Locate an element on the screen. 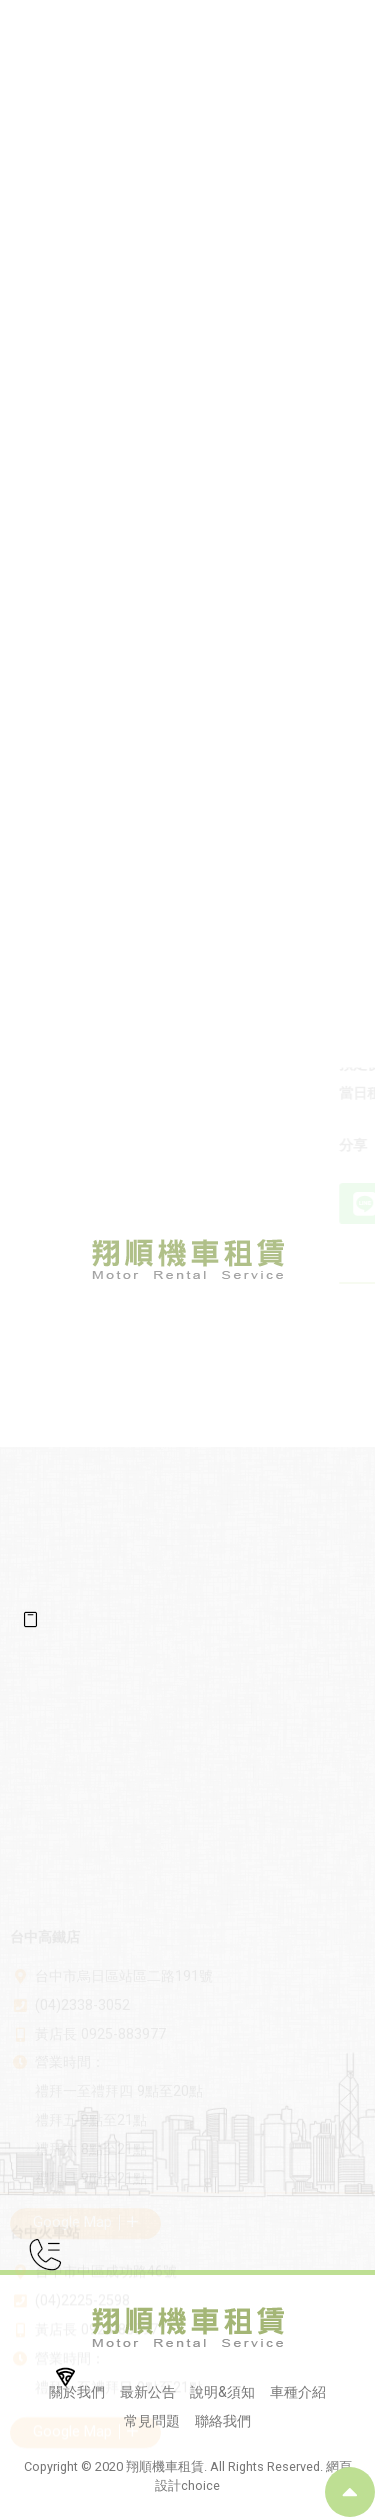  browse food or pizza delivery options is located at coordinates (65, 2376).